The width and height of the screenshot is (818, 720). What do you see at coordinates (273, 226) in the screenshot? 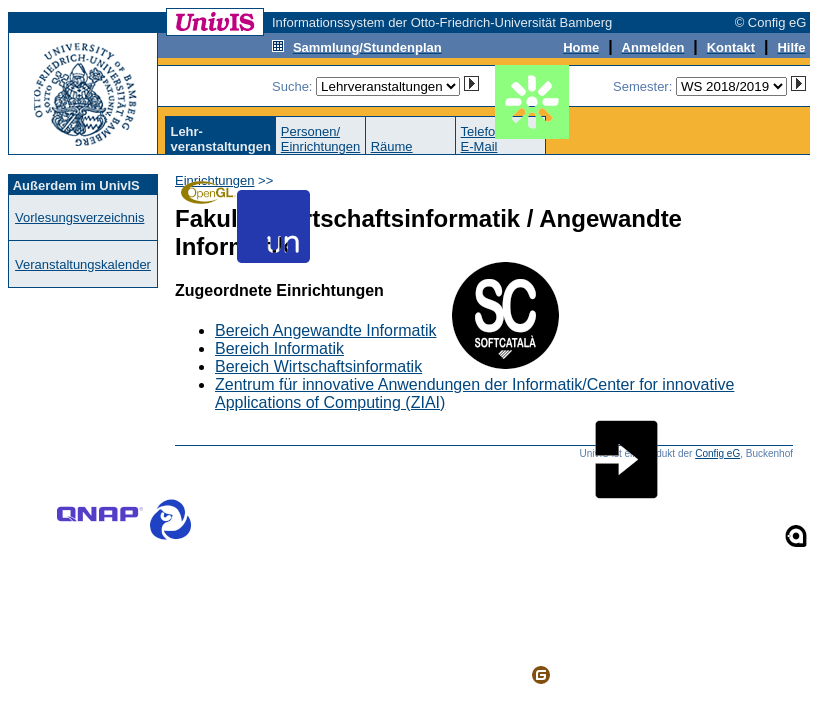
I see `unjs javascript tools logo` at bounding box center [273, 226].